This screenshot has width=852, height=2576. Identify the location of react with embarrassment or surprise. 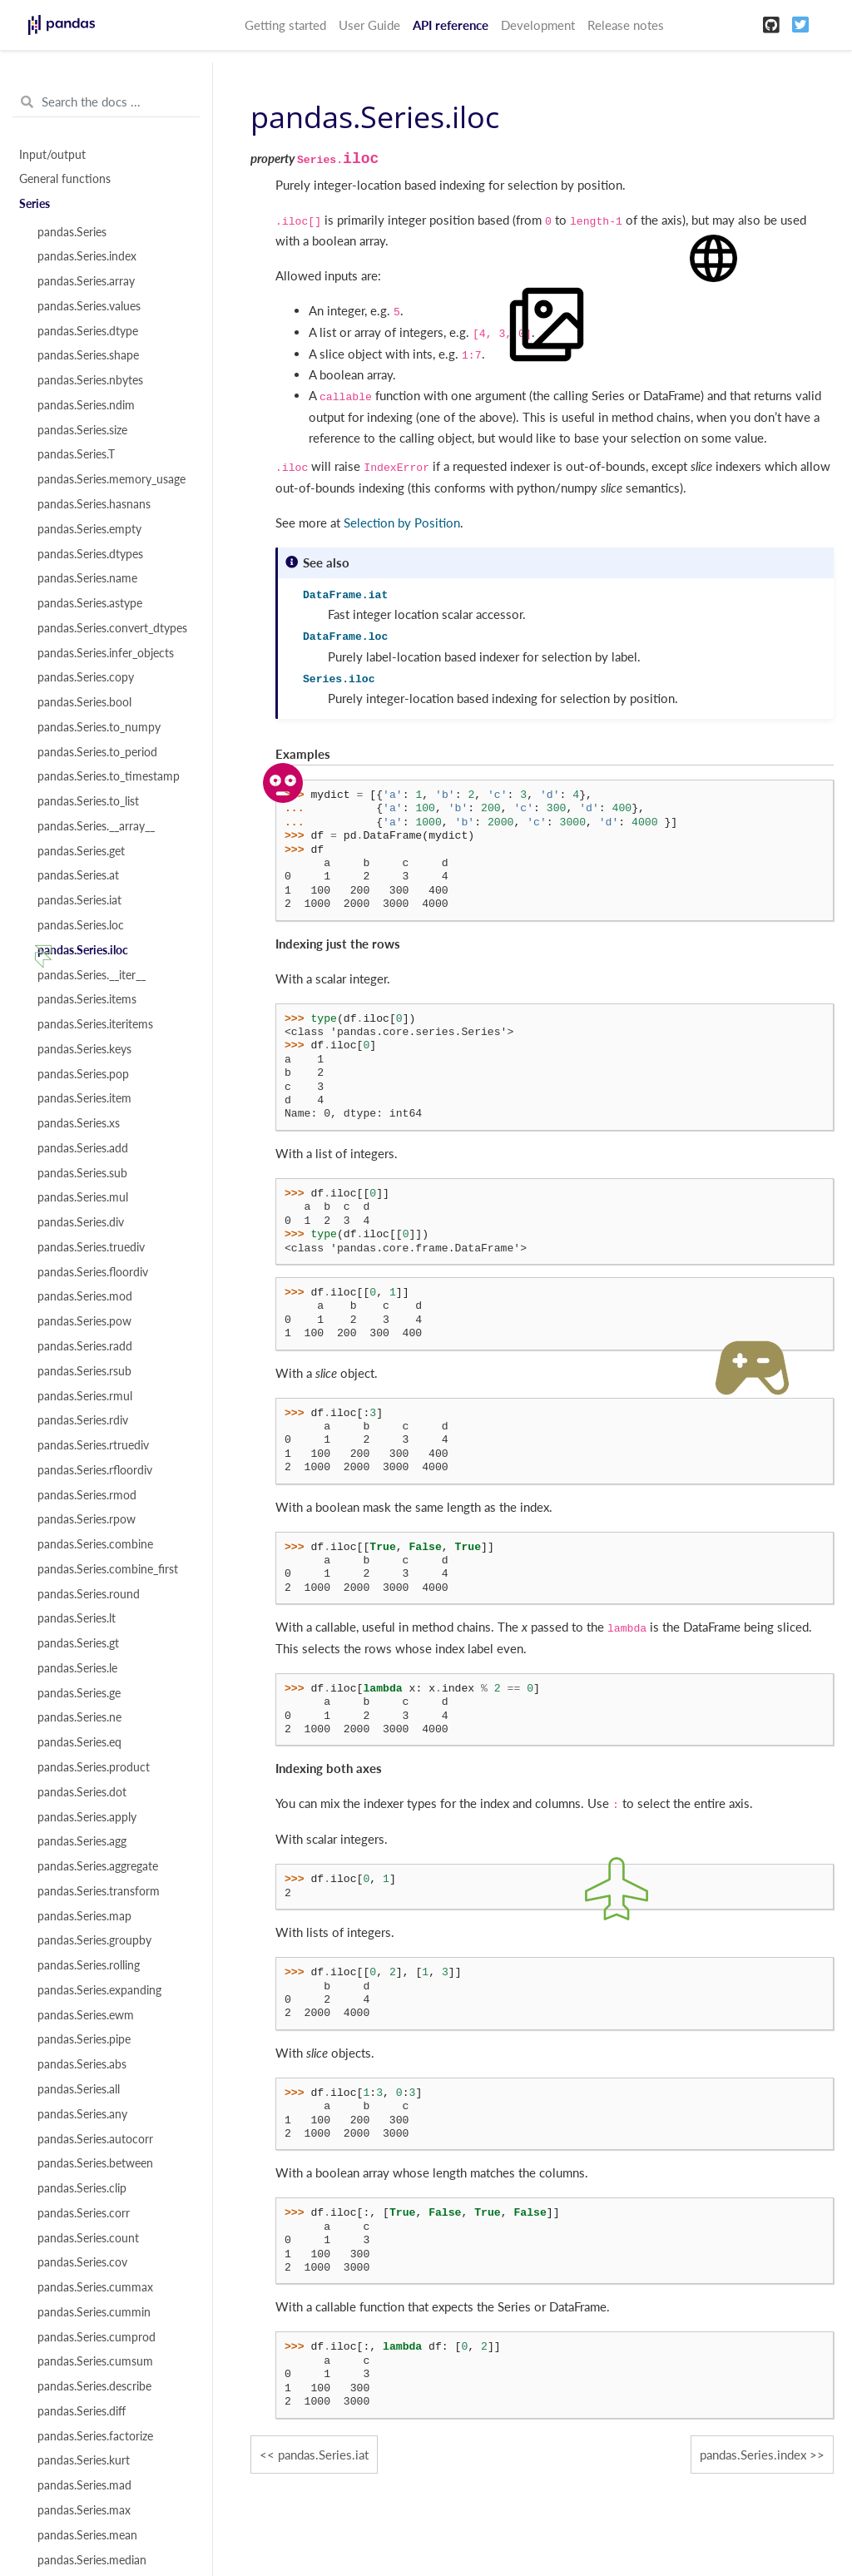
(283, 783).